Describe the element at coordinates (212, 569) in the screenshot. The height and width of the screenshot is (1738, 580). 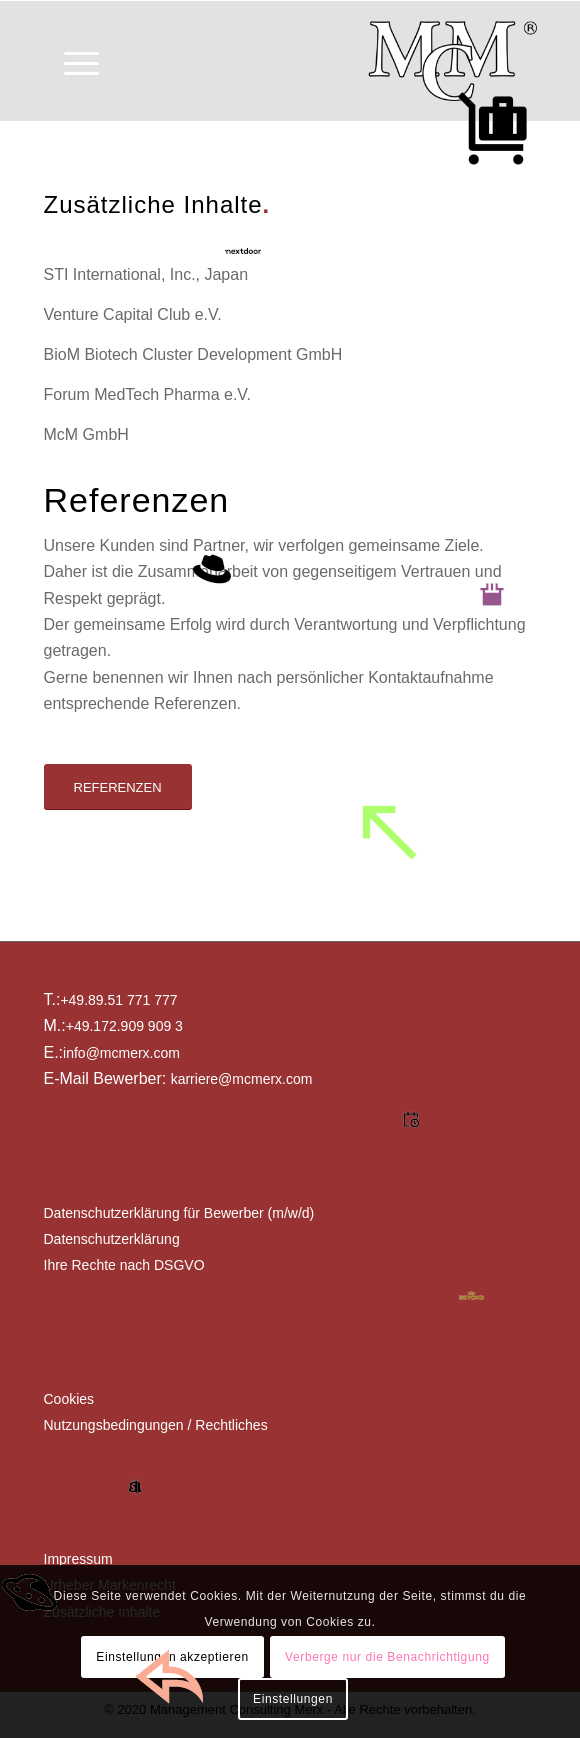
I see `Red Hat company logo` at that location.